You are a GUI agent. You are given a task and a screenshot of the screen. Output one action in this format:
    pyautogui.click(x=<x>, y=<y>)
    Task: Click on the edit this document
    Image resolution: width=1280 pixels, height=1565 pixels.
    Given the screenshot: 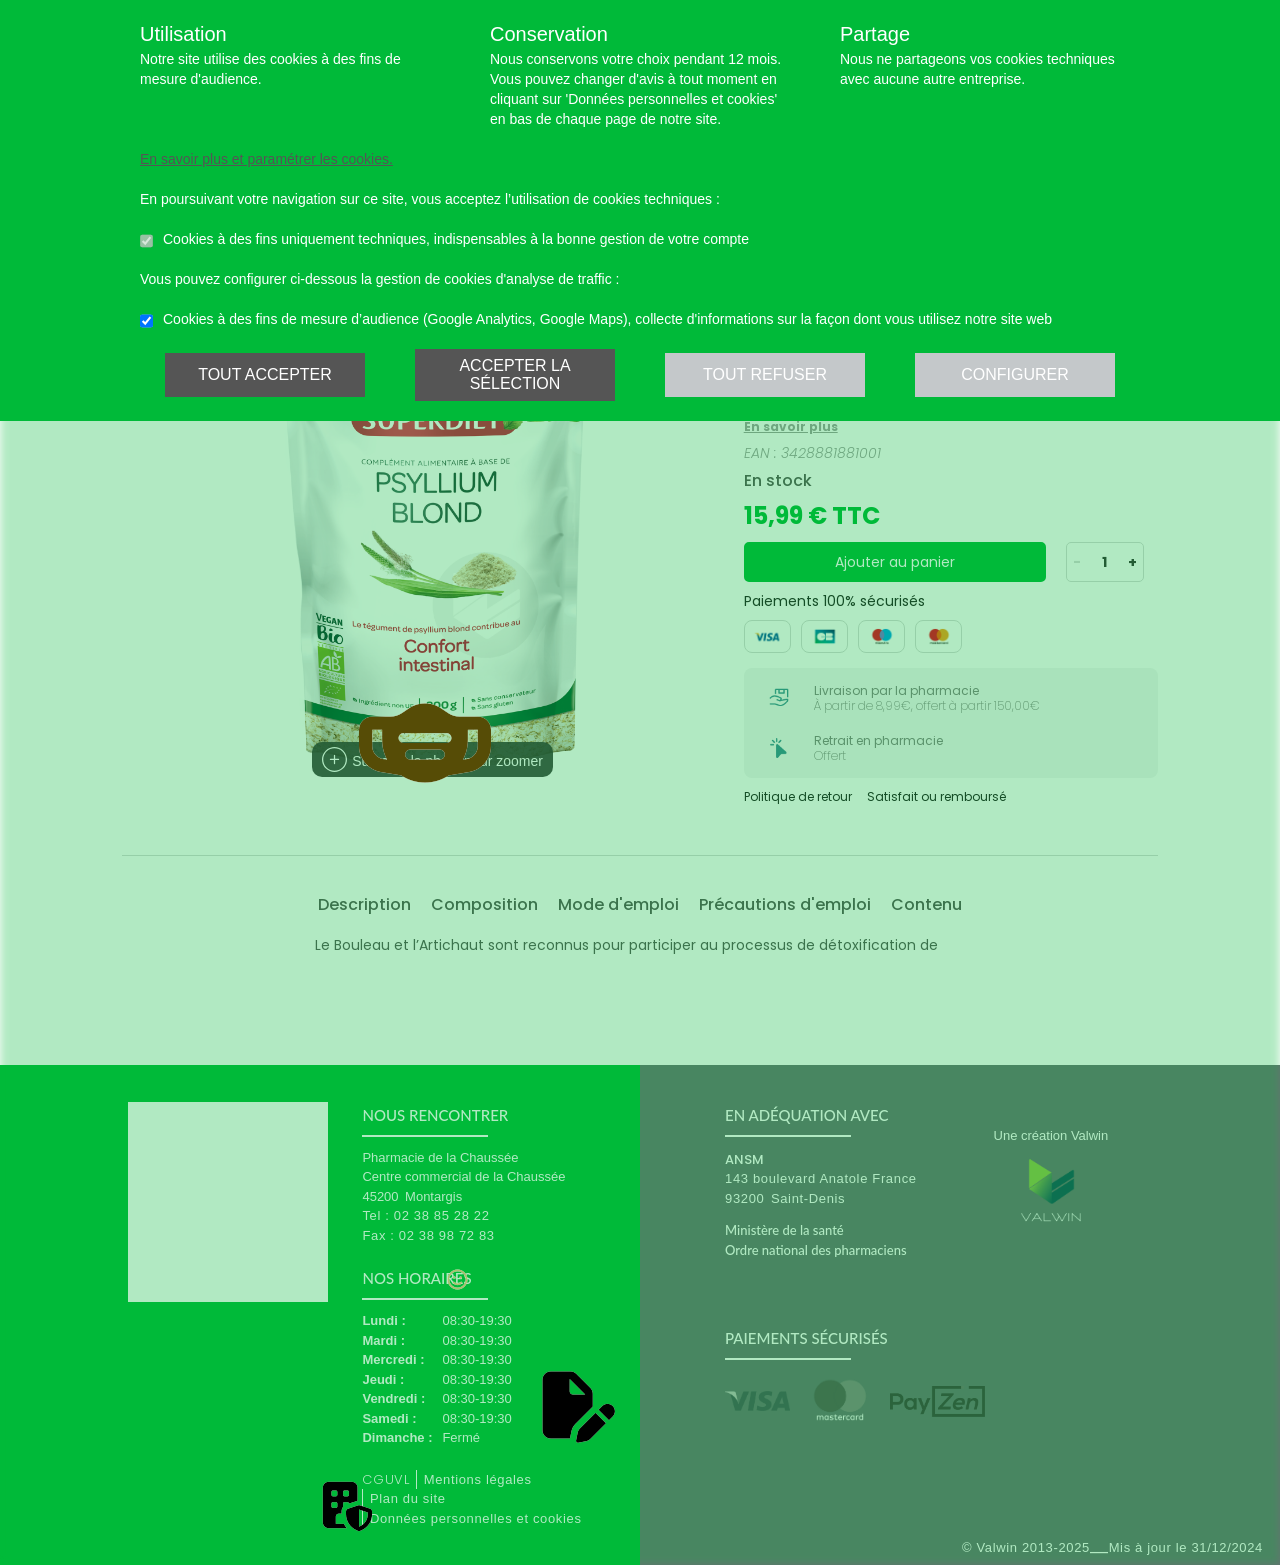 What is the action you would take?
    pyautogui.click(x=576, y=1405)
    